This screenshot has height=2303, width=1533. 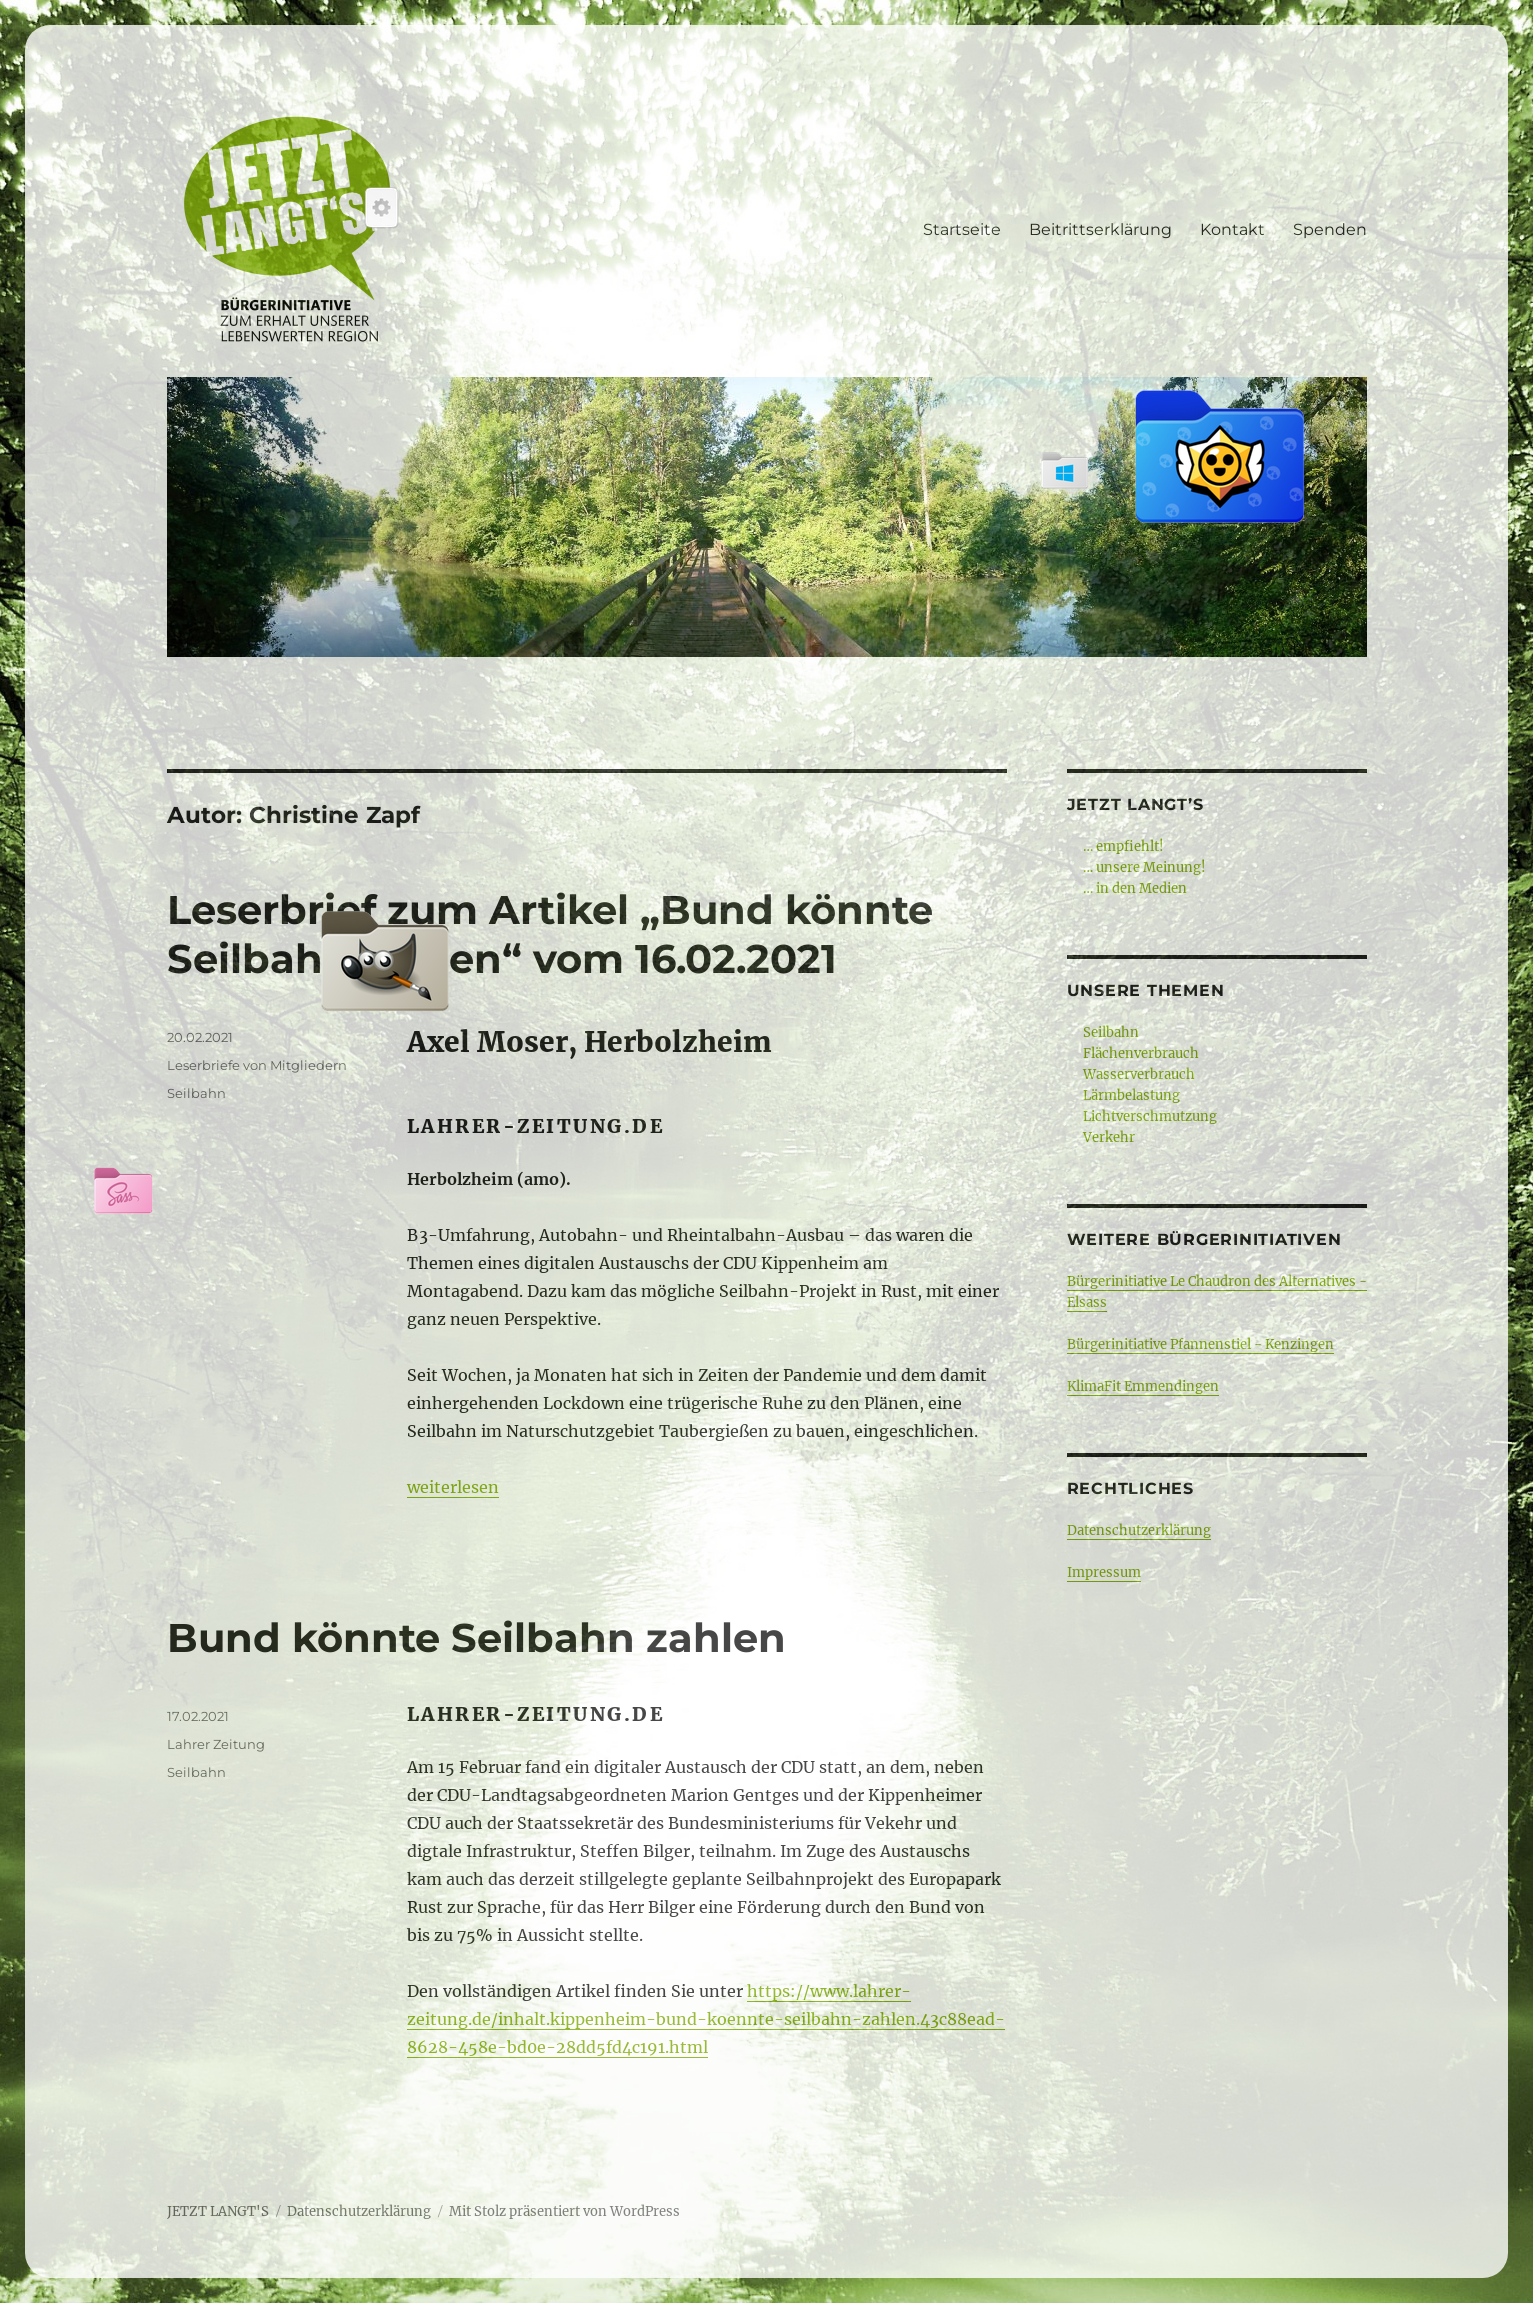 What do you see at coordinates (1219, 461) in the screenshot?
I see `open brawl stars game files folder` at bounding box center [1219, 461].